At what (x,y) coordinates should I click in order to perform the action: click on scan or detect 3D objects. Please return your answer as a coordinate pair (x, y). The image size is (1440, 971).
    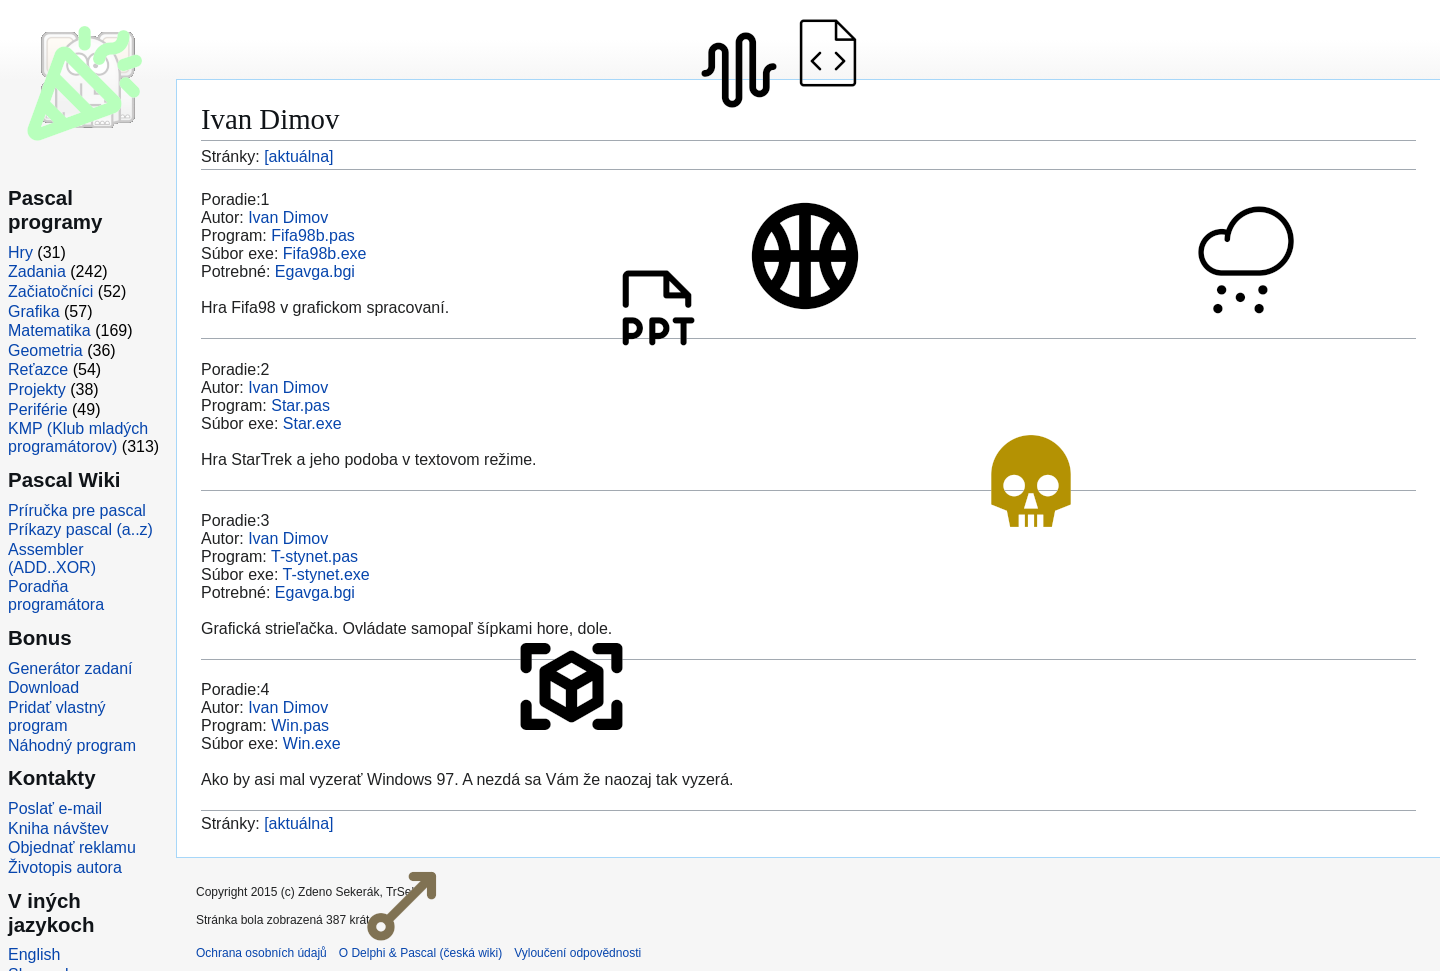
    Looking at the image, I should click on (571, 686).